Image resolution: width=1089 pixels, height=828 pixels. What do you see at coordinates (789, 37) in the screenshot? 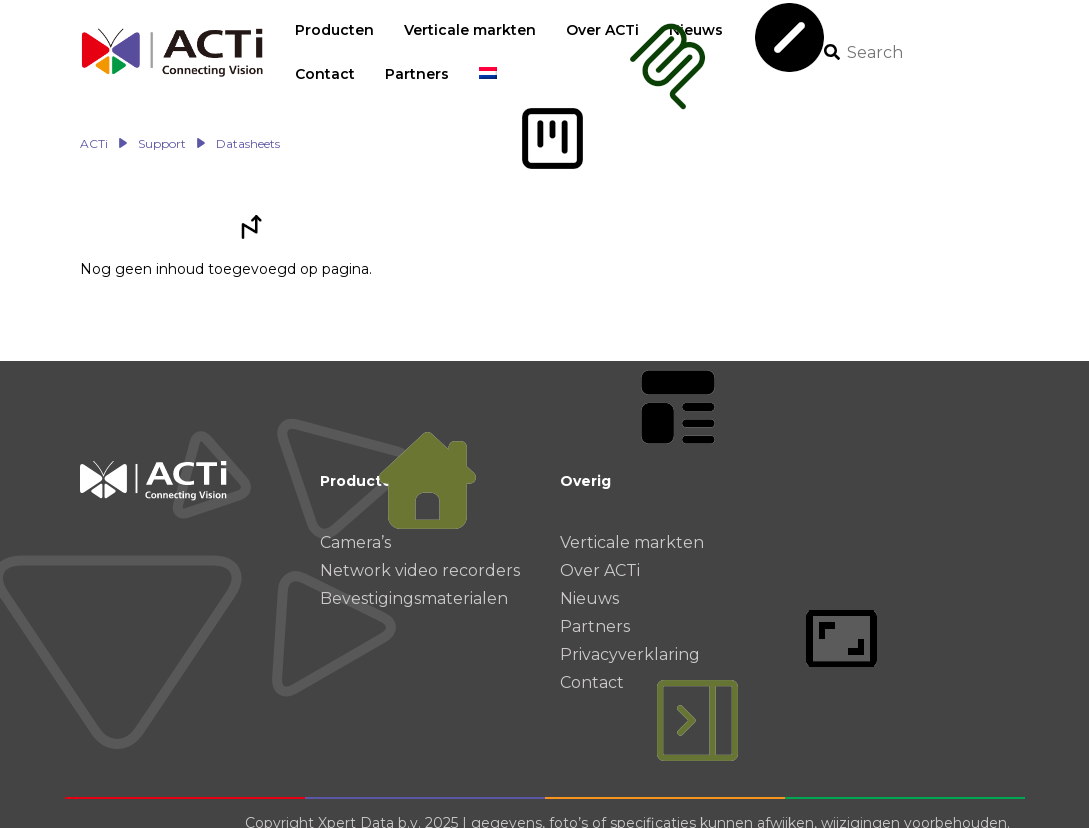
I see `skip or bypass a step in a workflow` at bounding box center [789, 37].